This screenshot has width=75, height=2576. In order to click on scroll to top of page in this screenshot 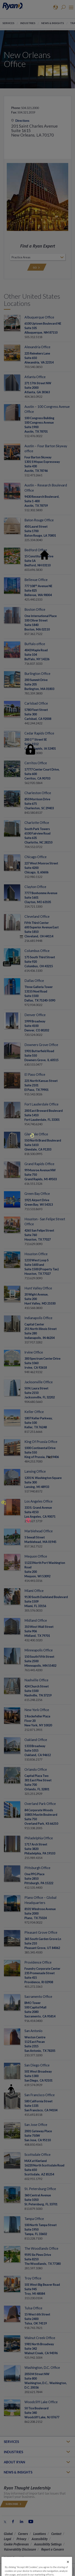, I will do `click(28, 1520)`.